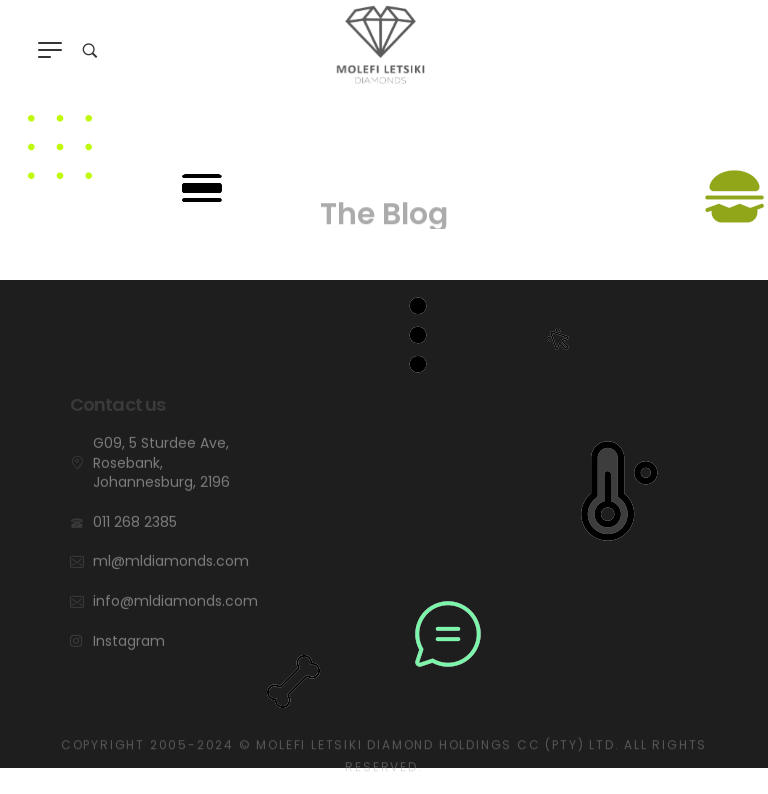 This screenshot has width=768, height=794. I want to click on open navigation menu, so click(734, 197).